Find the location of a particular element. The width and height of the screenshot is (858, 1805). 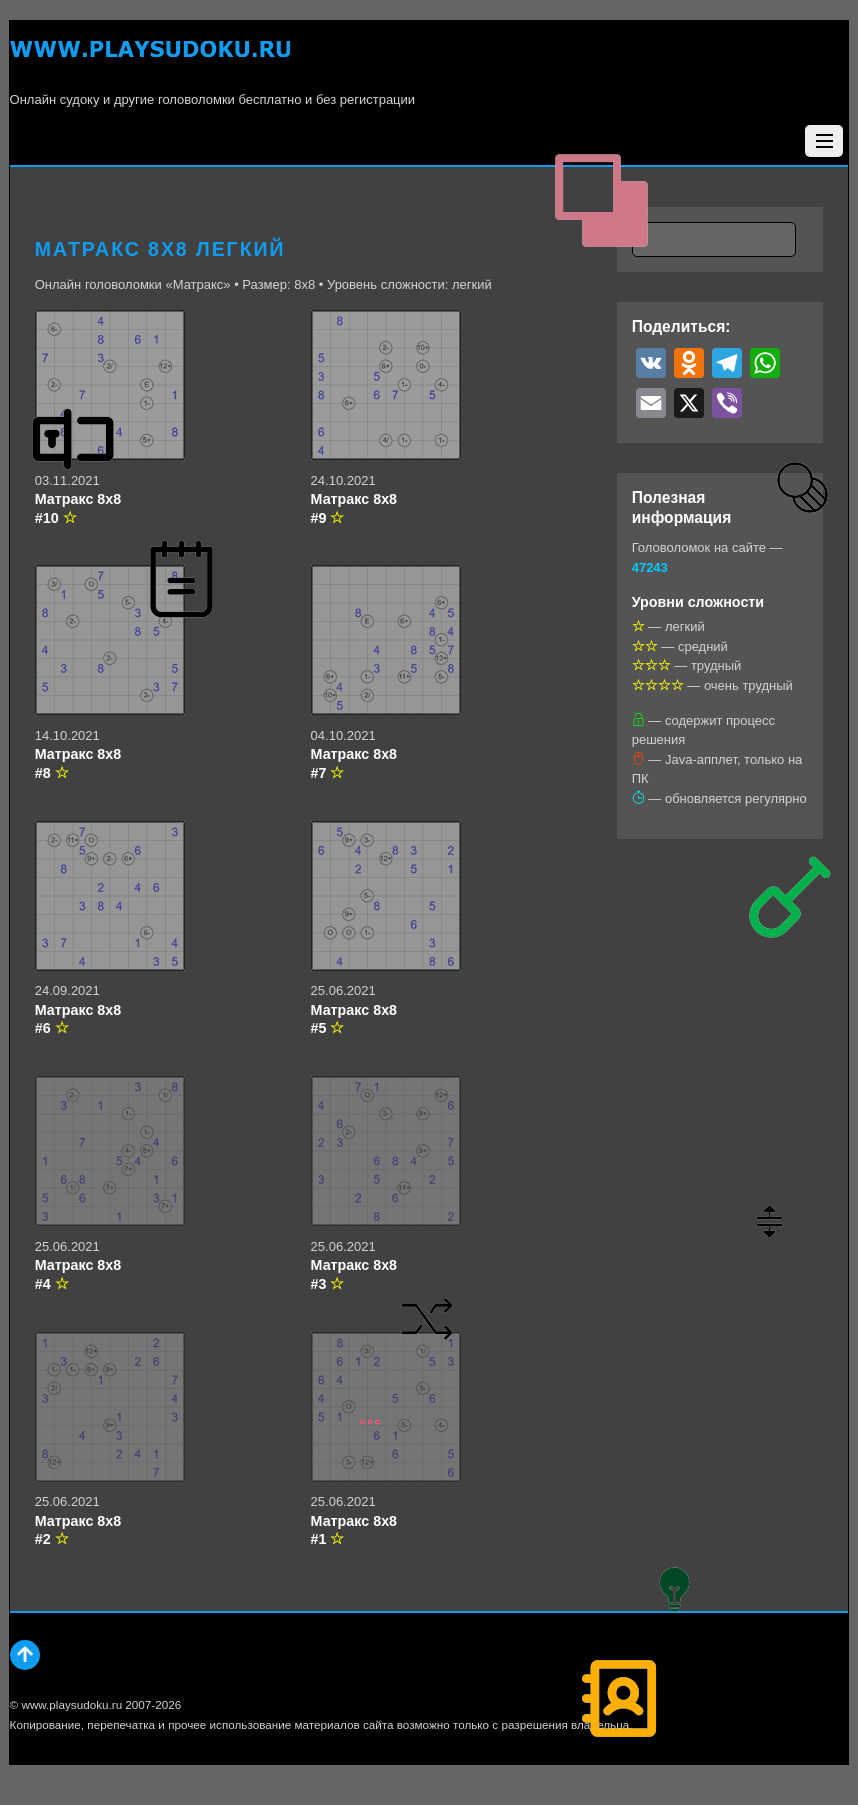

open notepad or notes app is located at coordinates (181, 580).